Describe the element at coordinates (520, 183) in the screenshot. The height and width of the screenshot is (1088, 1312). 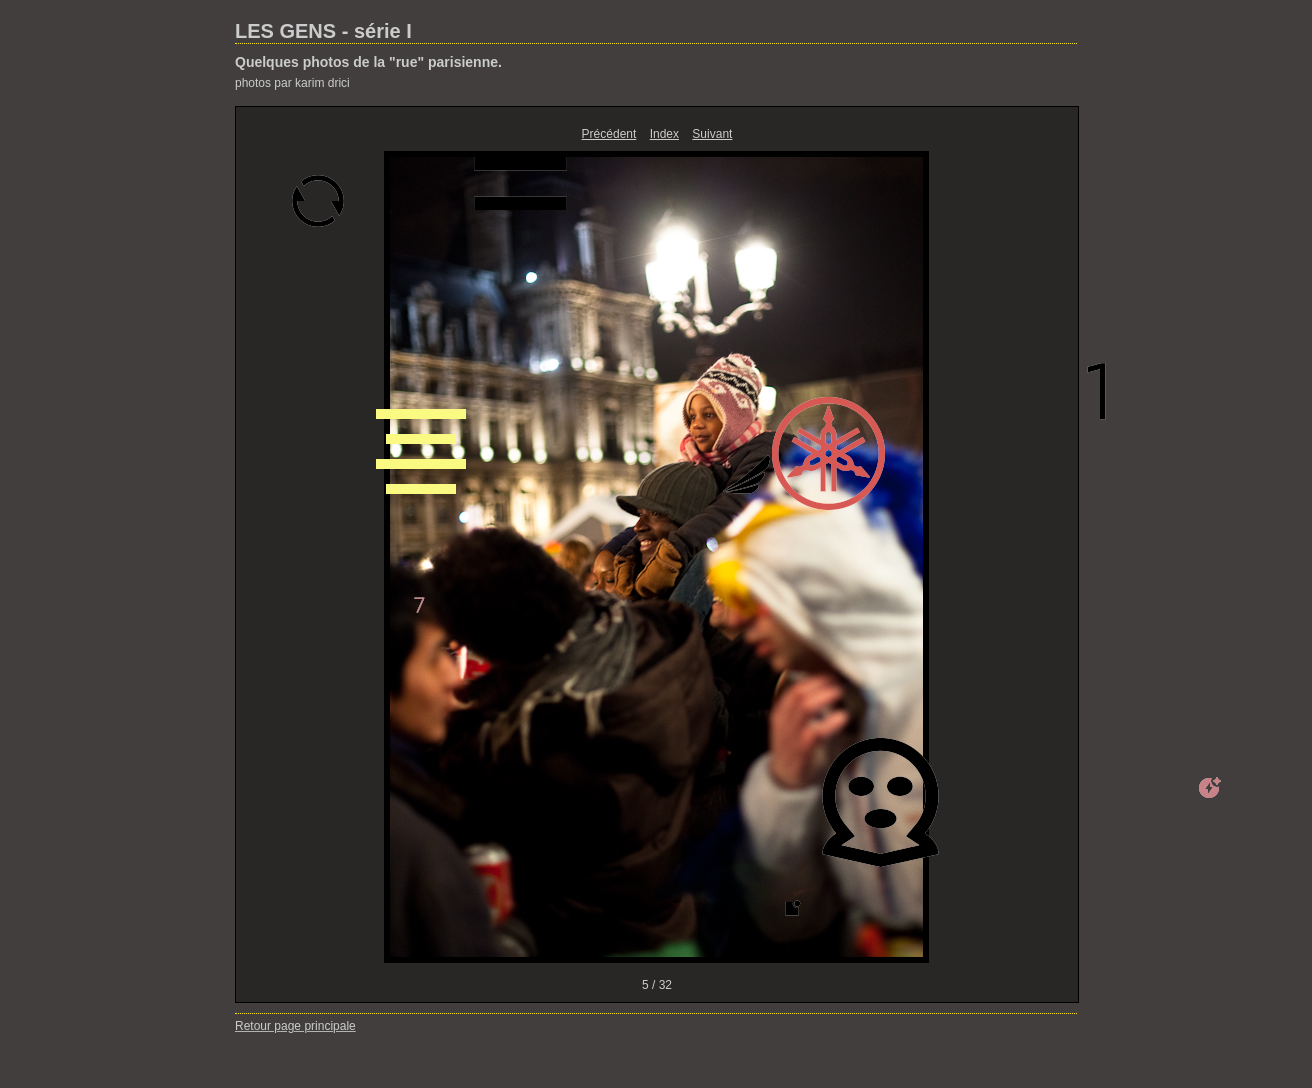
I see `indicates equality or balance between values` at that location.